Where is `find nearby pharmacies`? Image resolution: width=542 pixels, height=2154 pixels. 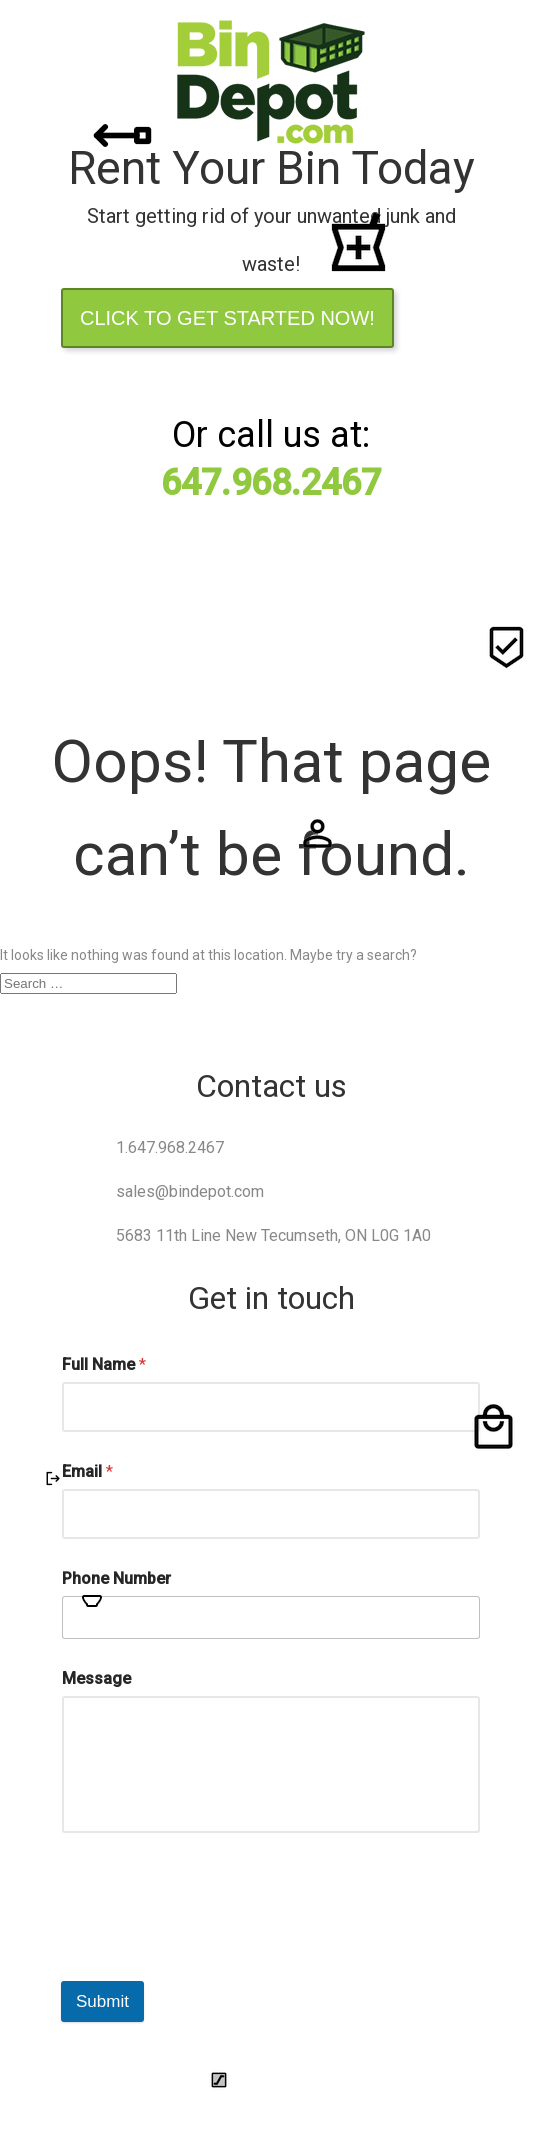
find nearby pharmacies is located at coordinates (358, 244).